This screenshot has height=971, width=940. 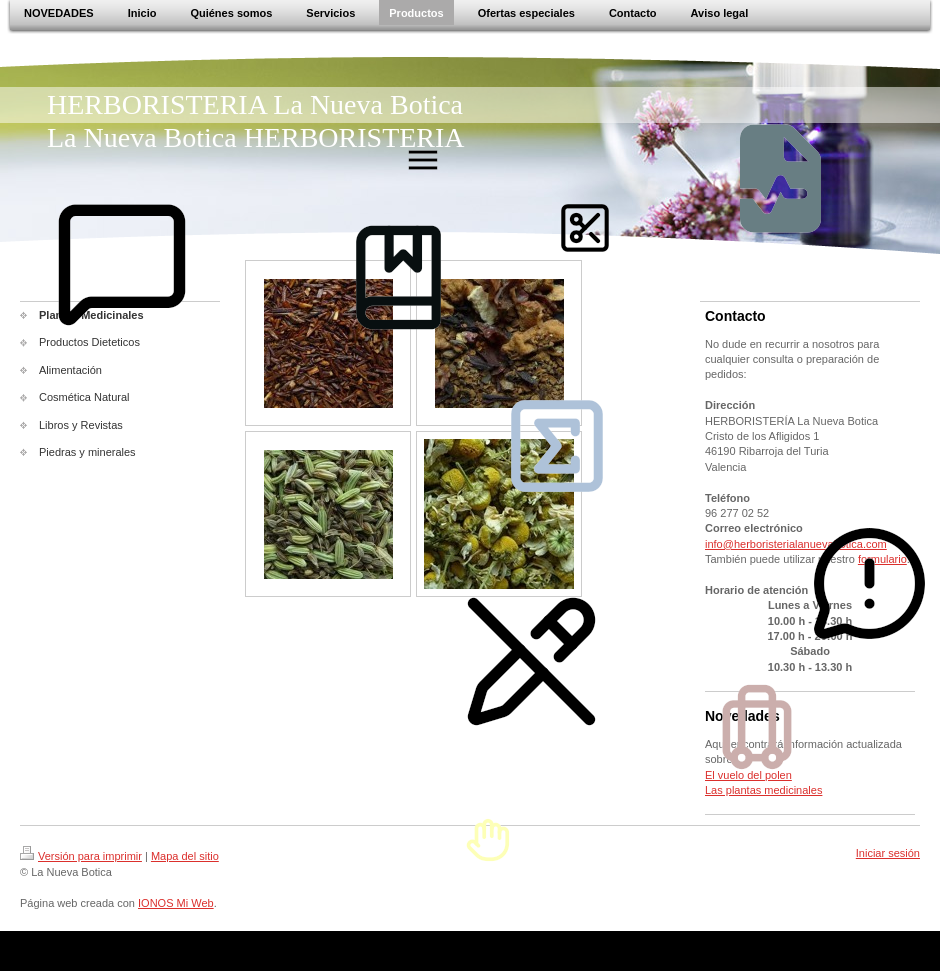 What do you see at coordinates (423, 160) in the screenshot?
I see `open navigation menu` at bounding box center [423, 160].